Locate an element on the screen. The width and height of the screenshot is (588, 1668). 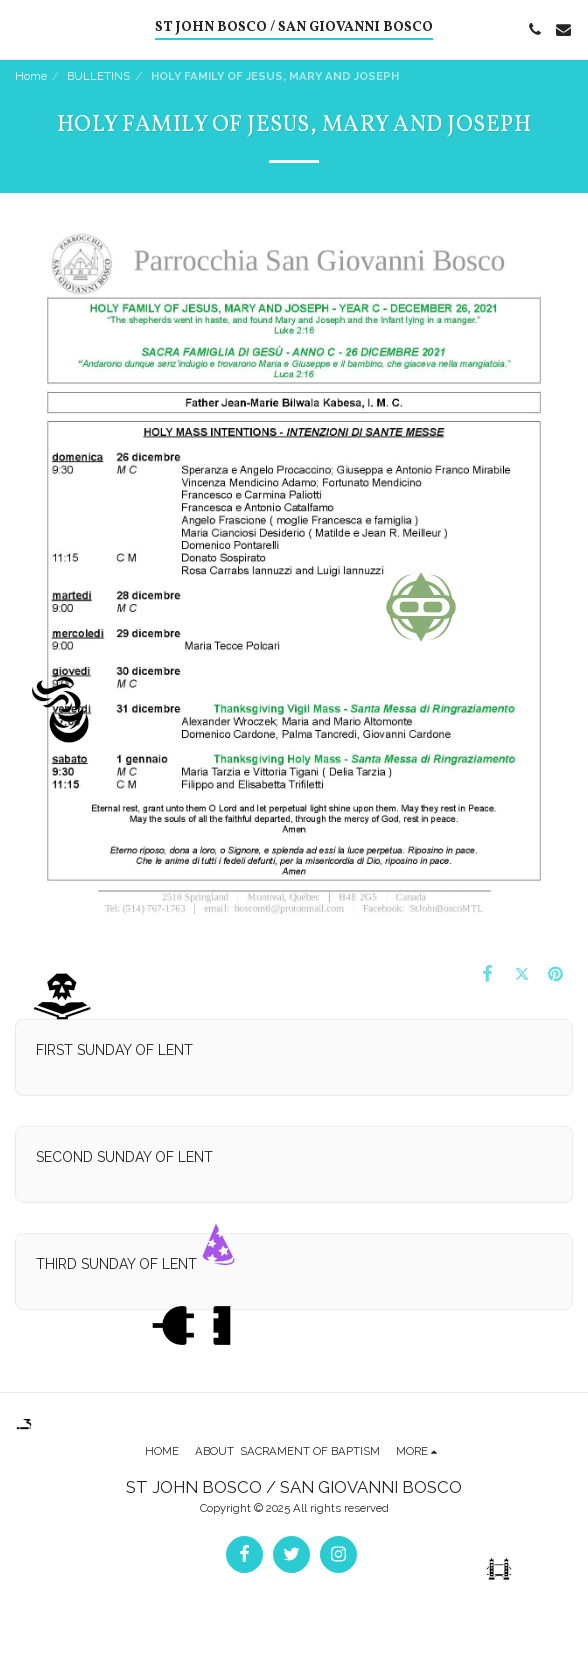
indicates a designated smoking area is located at coordinates (24, 1426).